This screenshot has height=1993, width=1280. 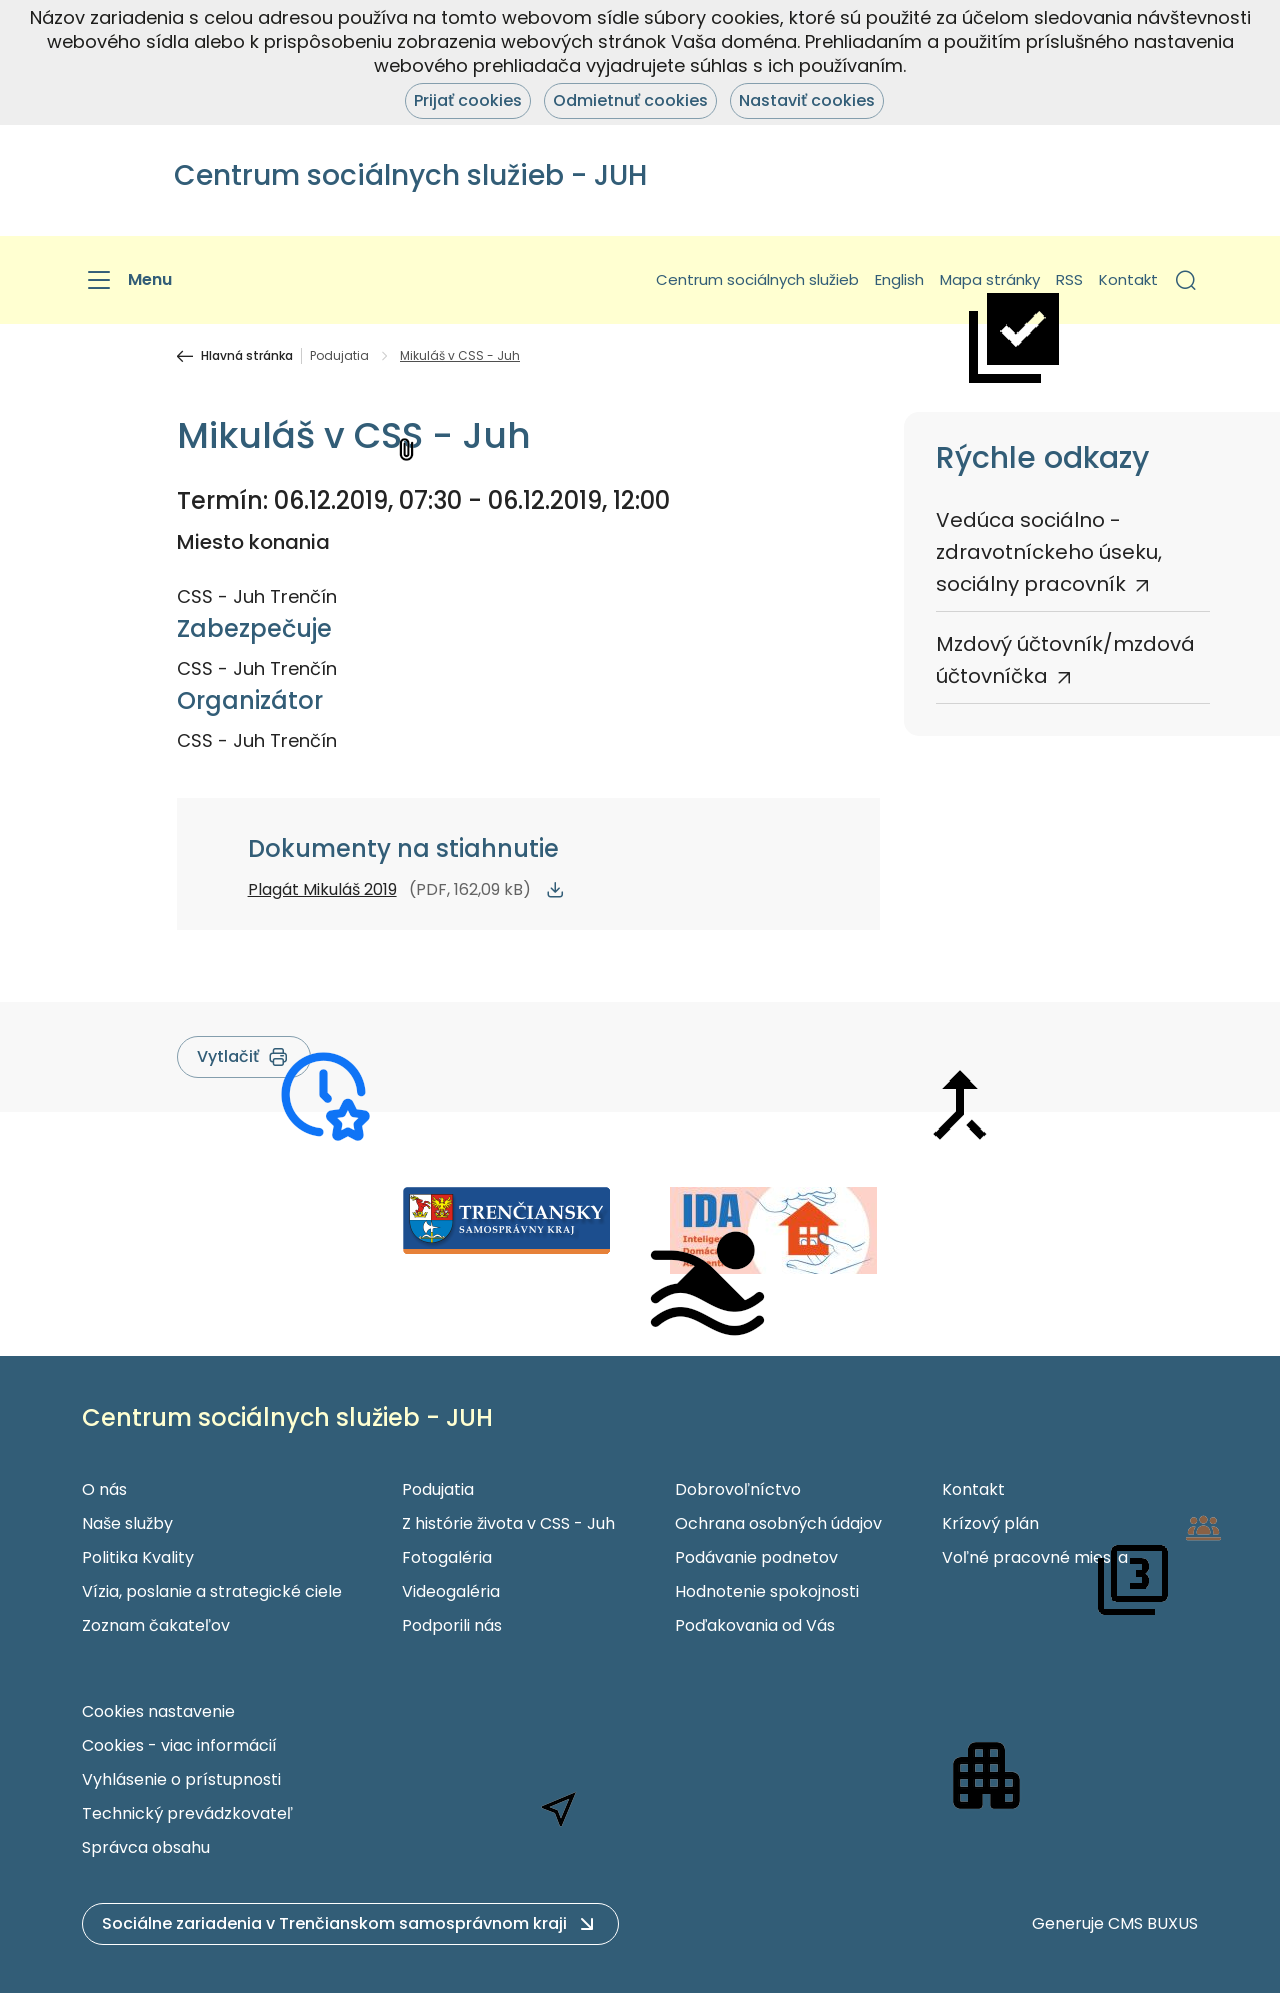 What do you see at coordinates (1014, 338) in the screenshot?
I see `item successfully added to library` at bounding box center [1014, 338].